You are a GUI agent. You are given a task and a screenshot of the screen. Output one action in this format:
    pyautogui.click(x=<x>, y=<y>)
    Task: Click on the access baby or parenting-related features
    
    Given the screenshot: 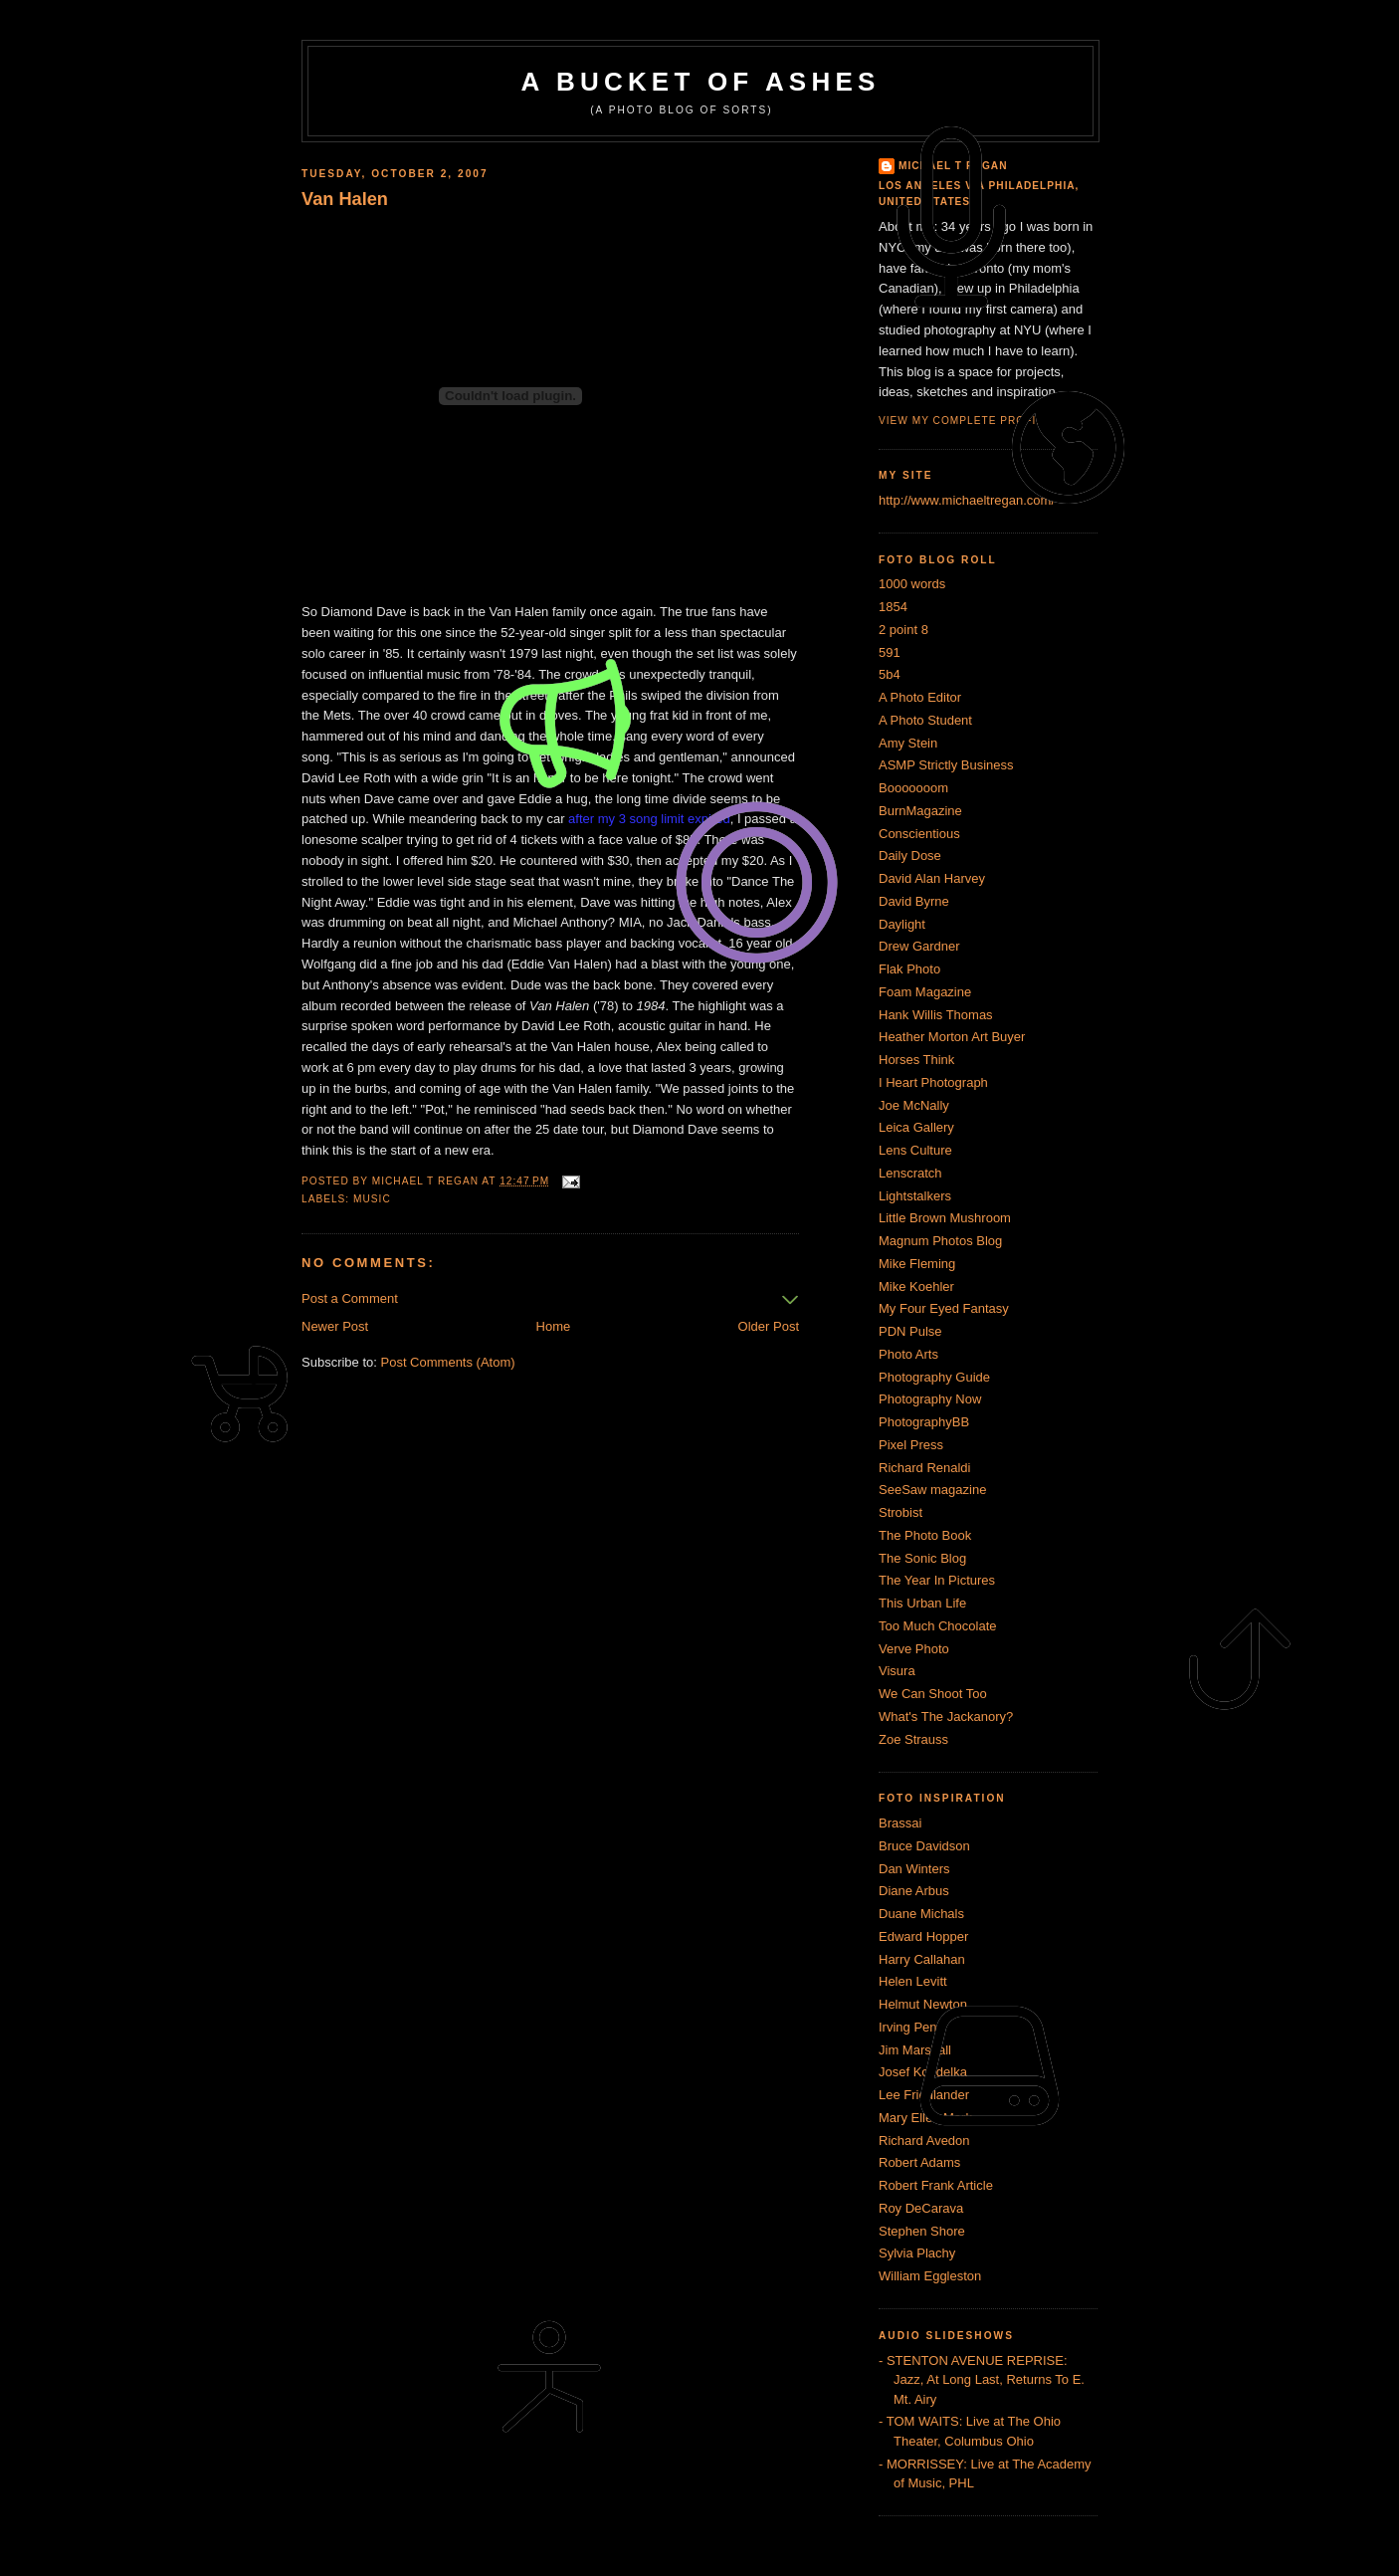 What is the action you would take?
    pyautogui.click(x=244, y=1394)
    